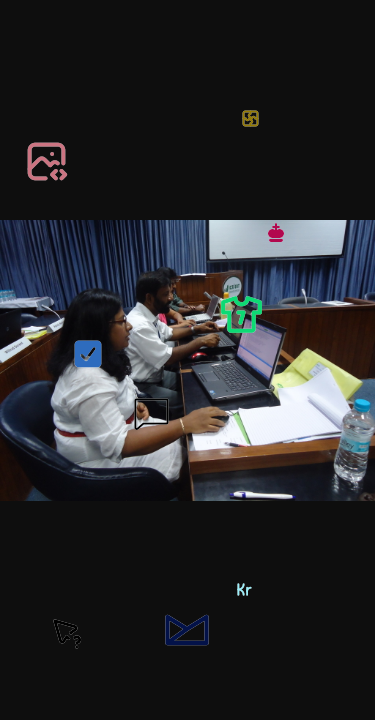  Describe the element at coordinates (66, 632) in the screenshot. I see `cursor help or pointer assistance` at that location.